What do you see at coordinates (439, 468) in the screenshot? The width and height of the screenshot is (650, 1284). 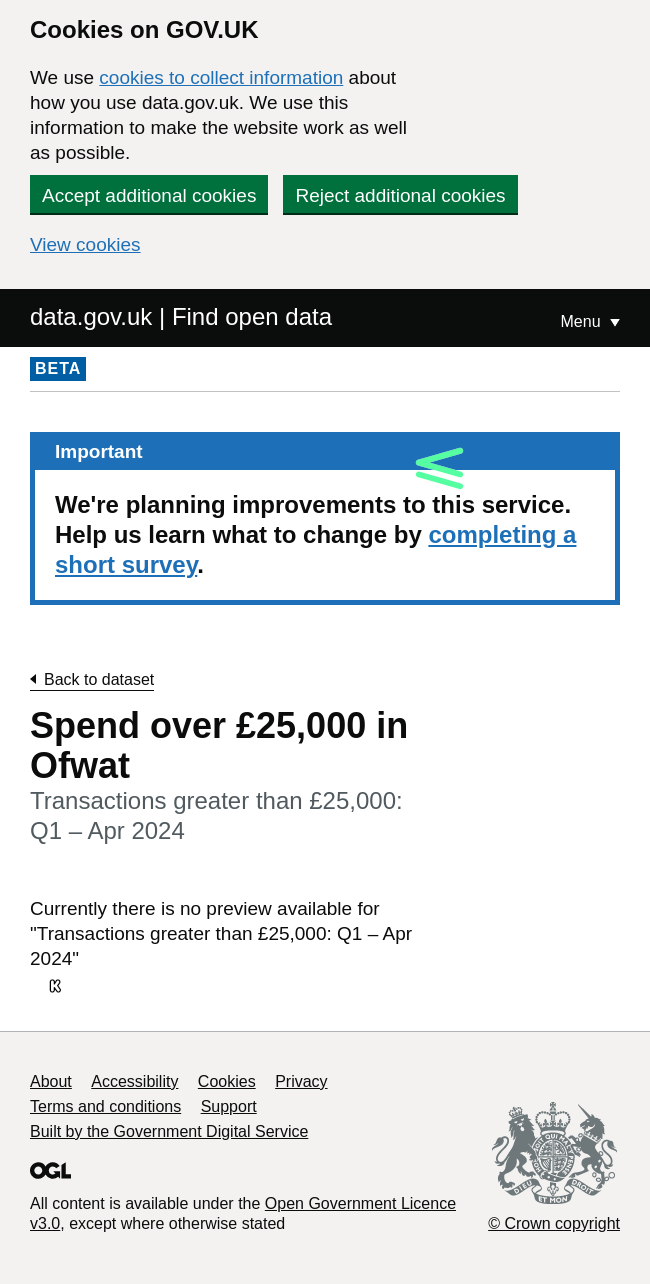 I see `less than or equal to mathematical operator` at bounding box center [439, 468].